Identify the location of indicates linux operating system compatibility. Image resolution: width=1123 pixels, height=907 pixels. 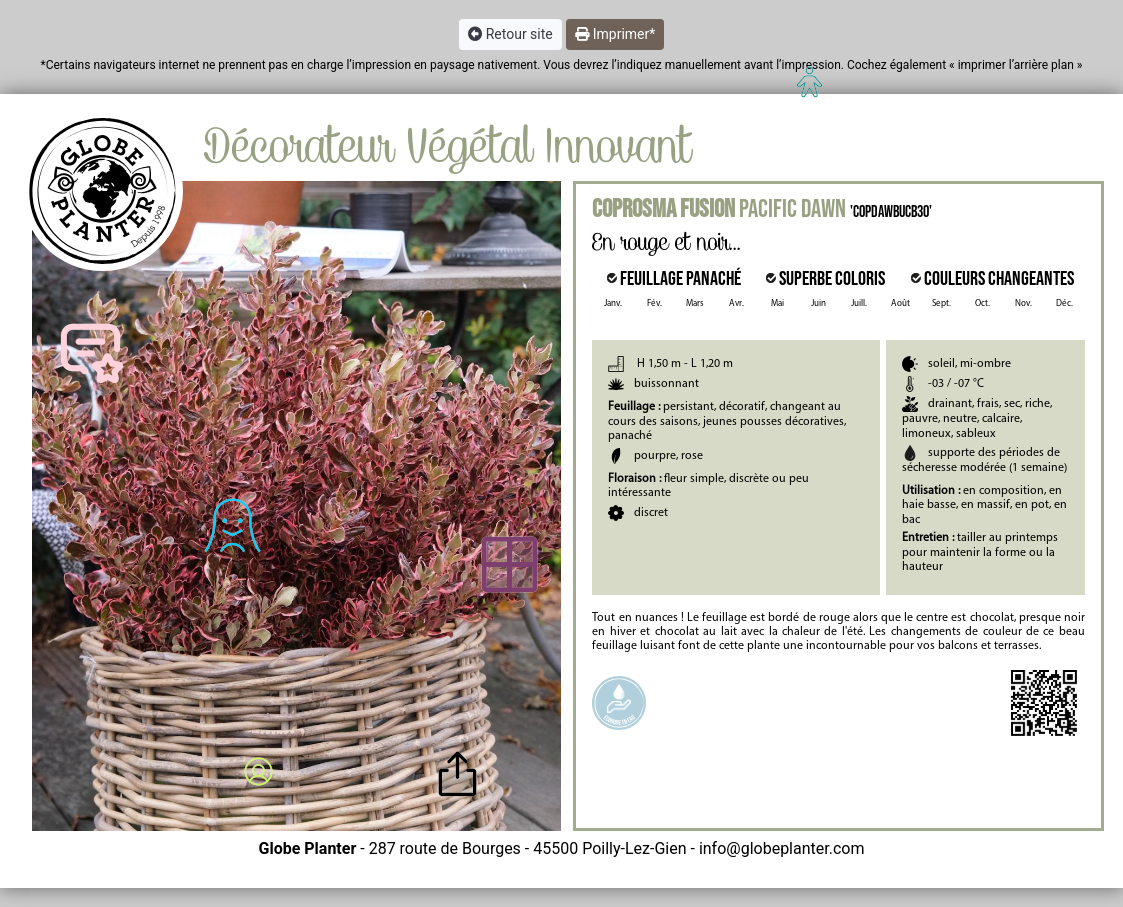
(232, 528).